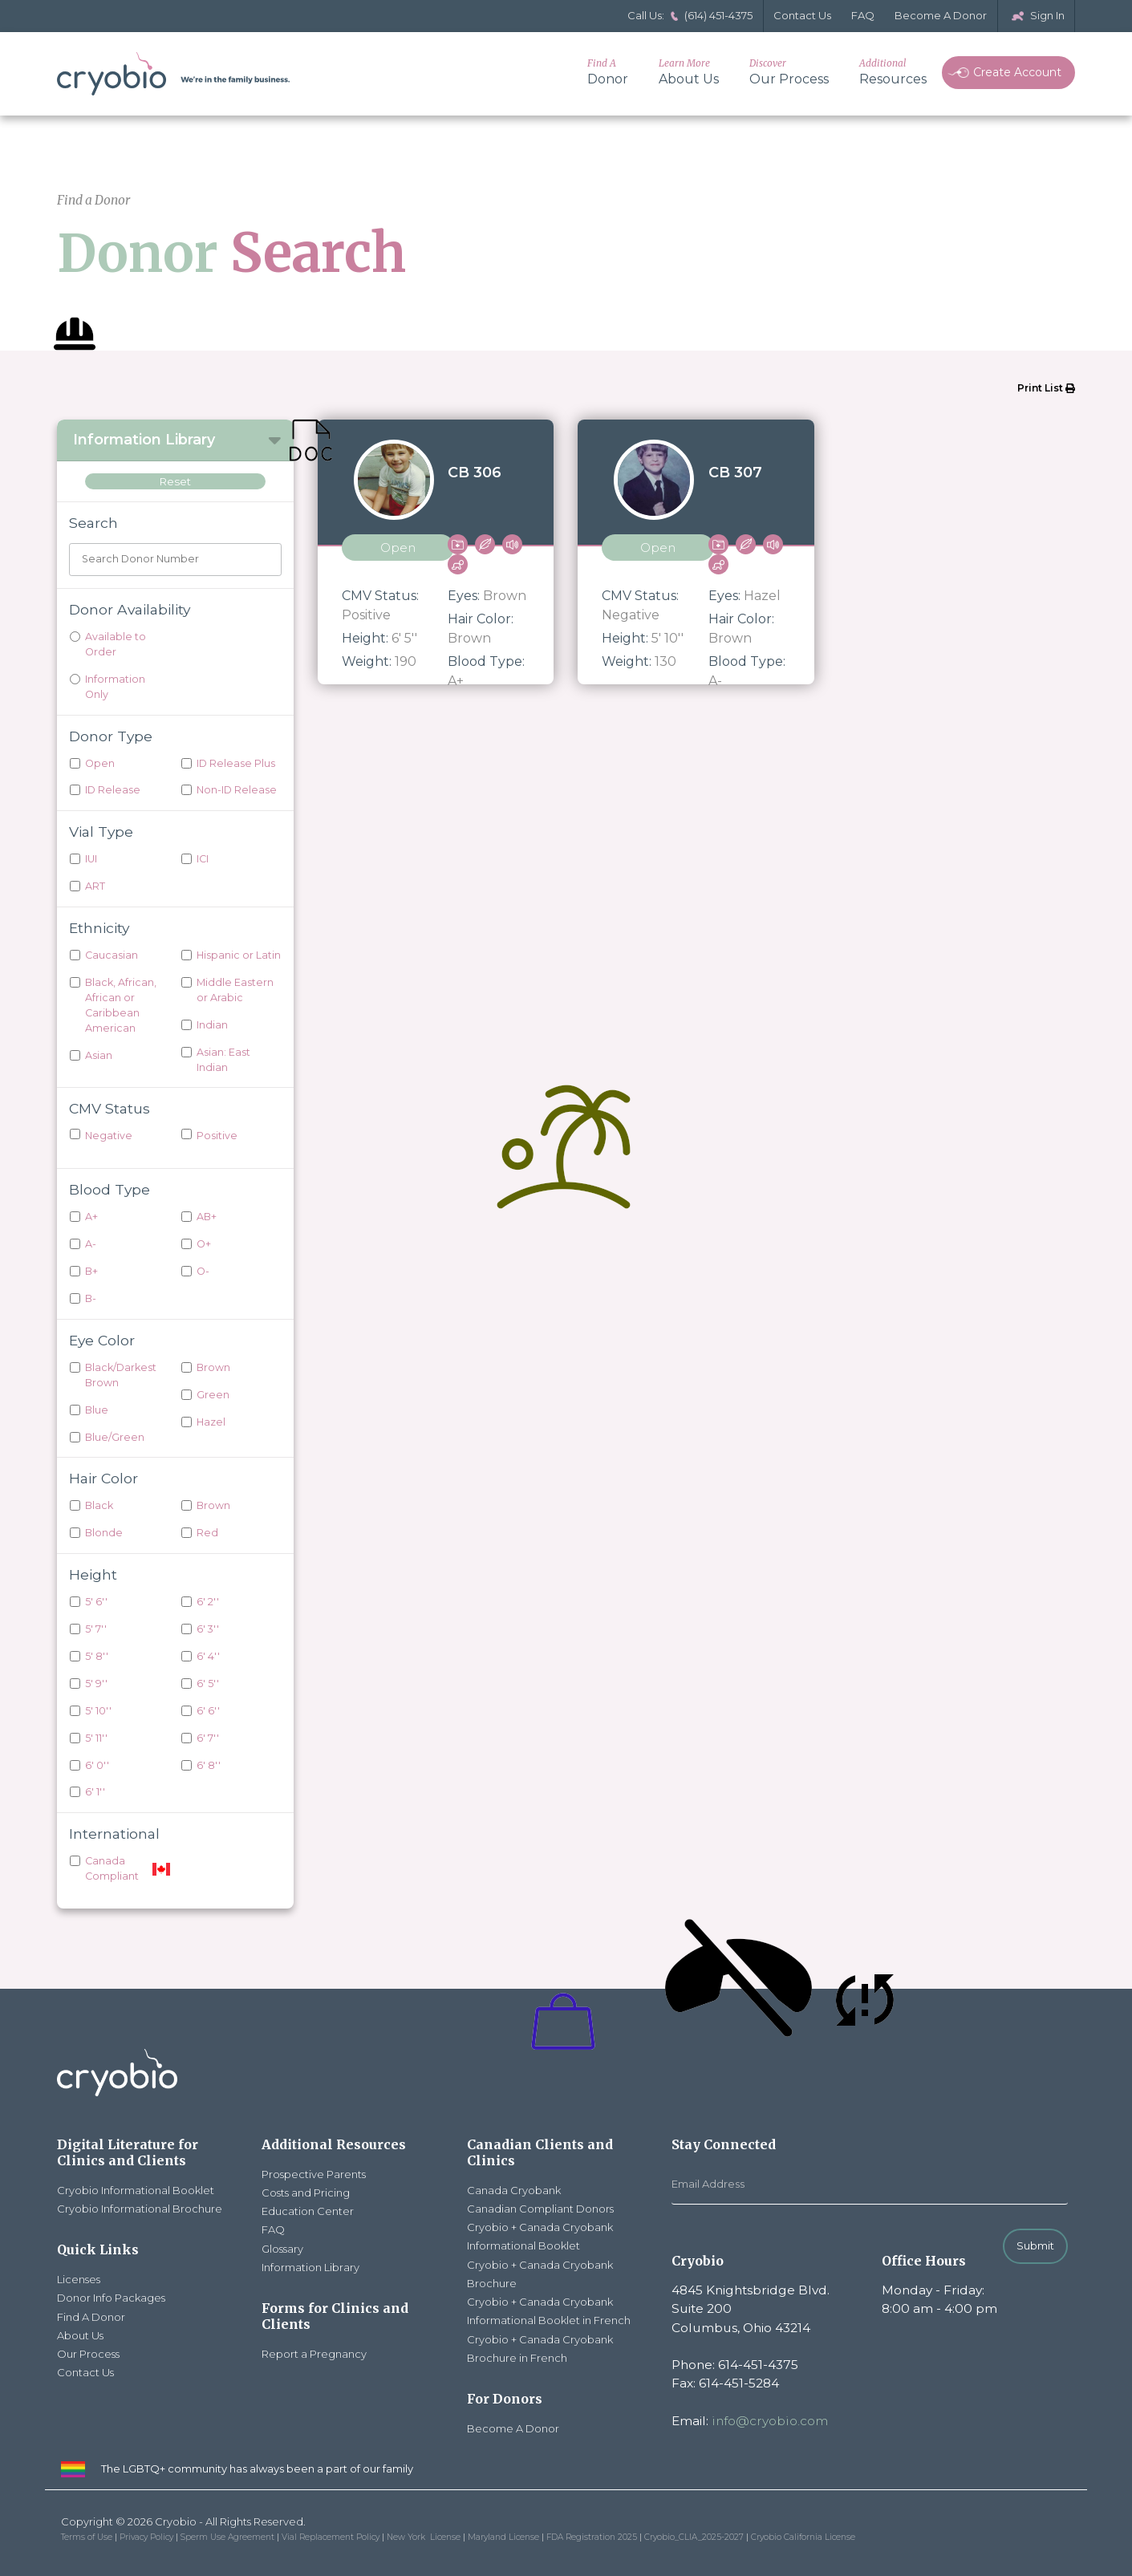 Image resolution: width=1132 pixels, height=2576 pixels. I want to click on indicates vacation or travel mode, so click(563, 1146).